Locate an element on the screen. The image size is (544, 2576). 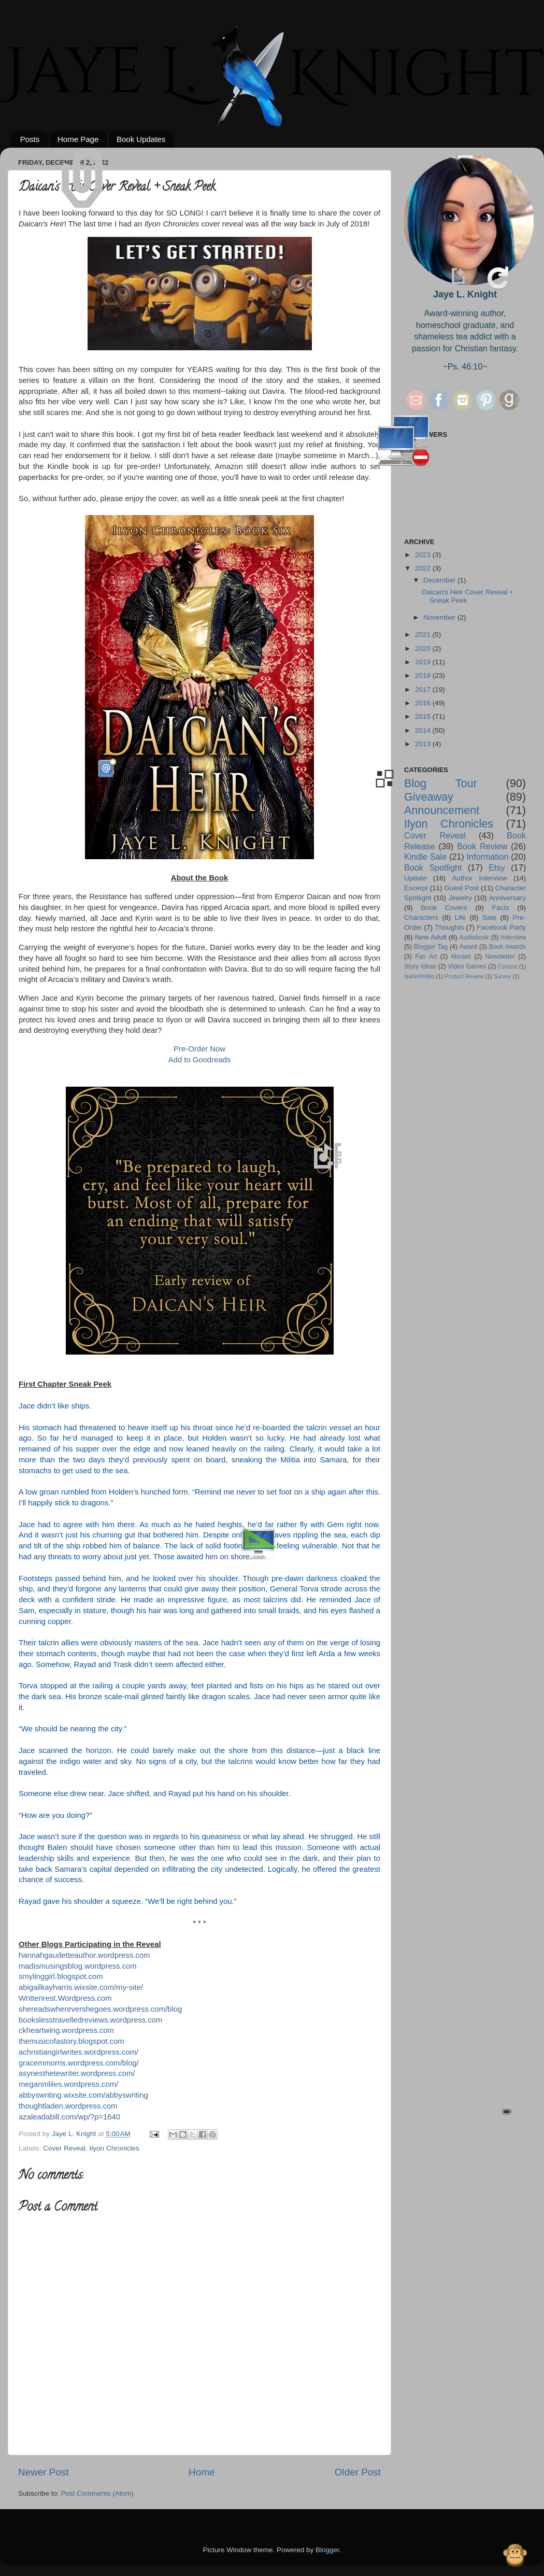
access display settings is located at coordinates (259, 1543).